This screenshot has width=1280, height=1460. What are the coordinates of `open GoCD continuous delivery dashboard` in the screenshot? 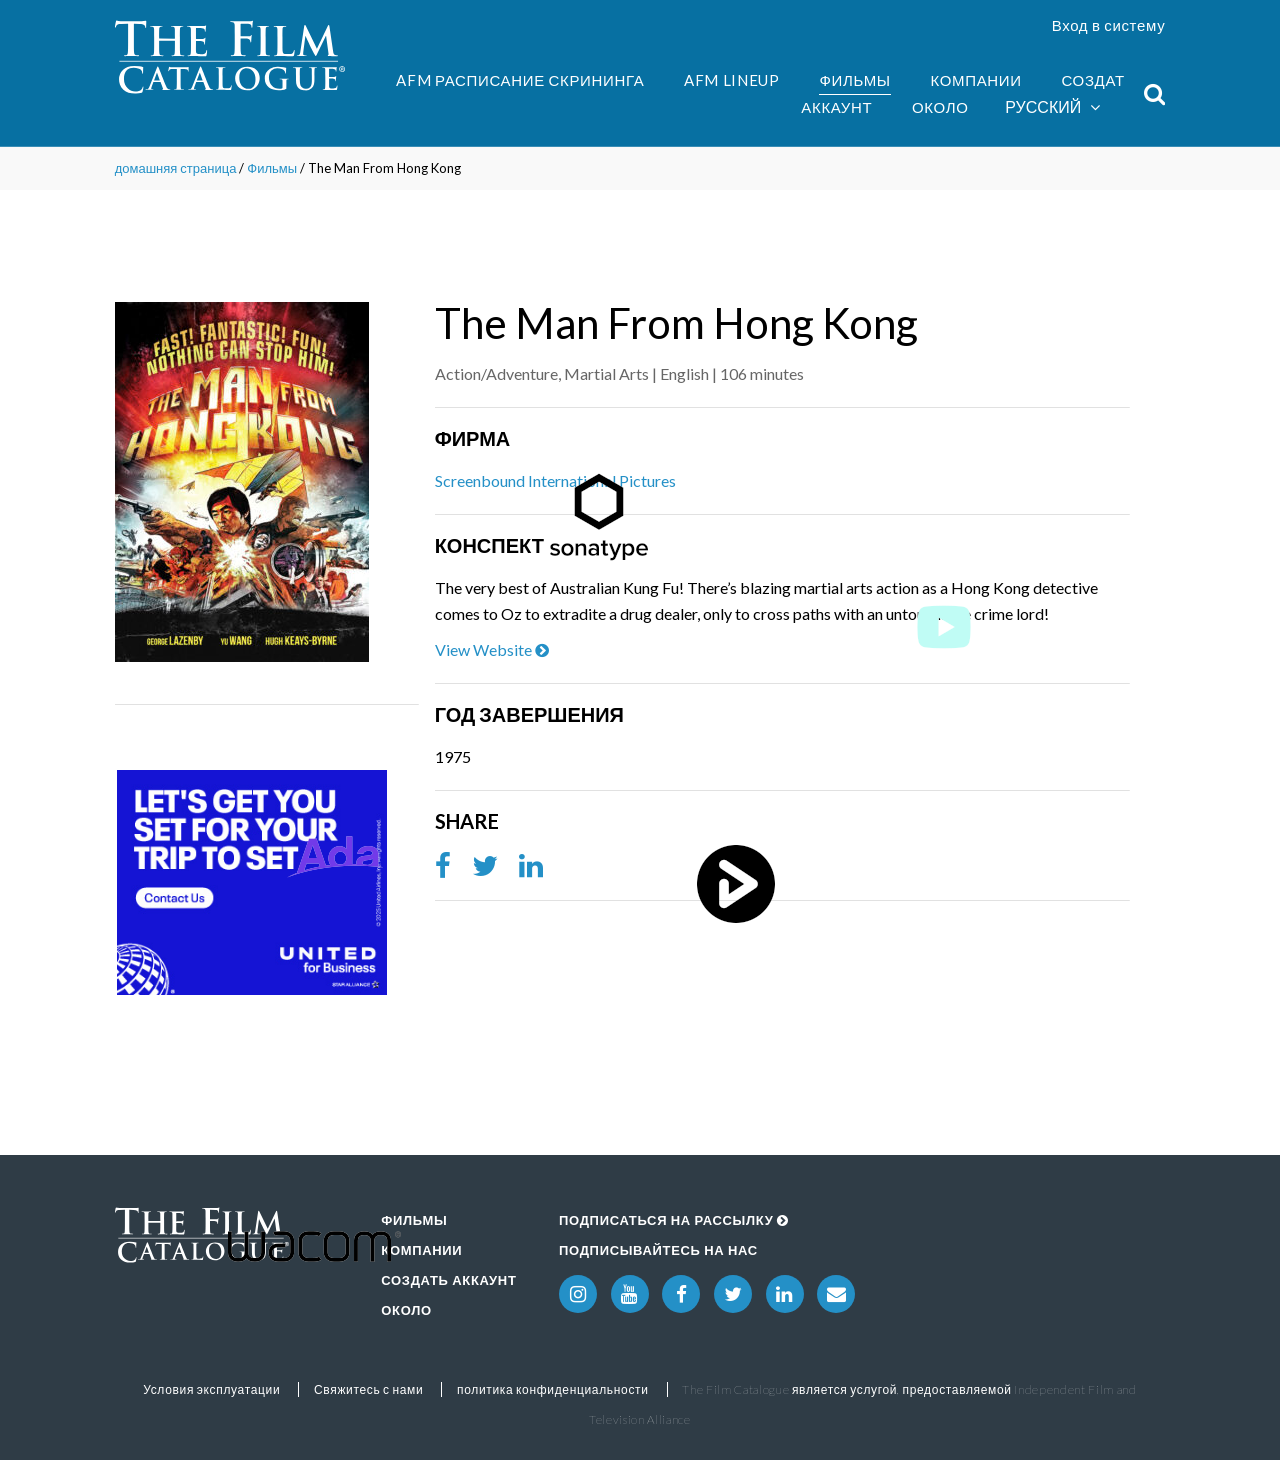 It's located at (736, 884).